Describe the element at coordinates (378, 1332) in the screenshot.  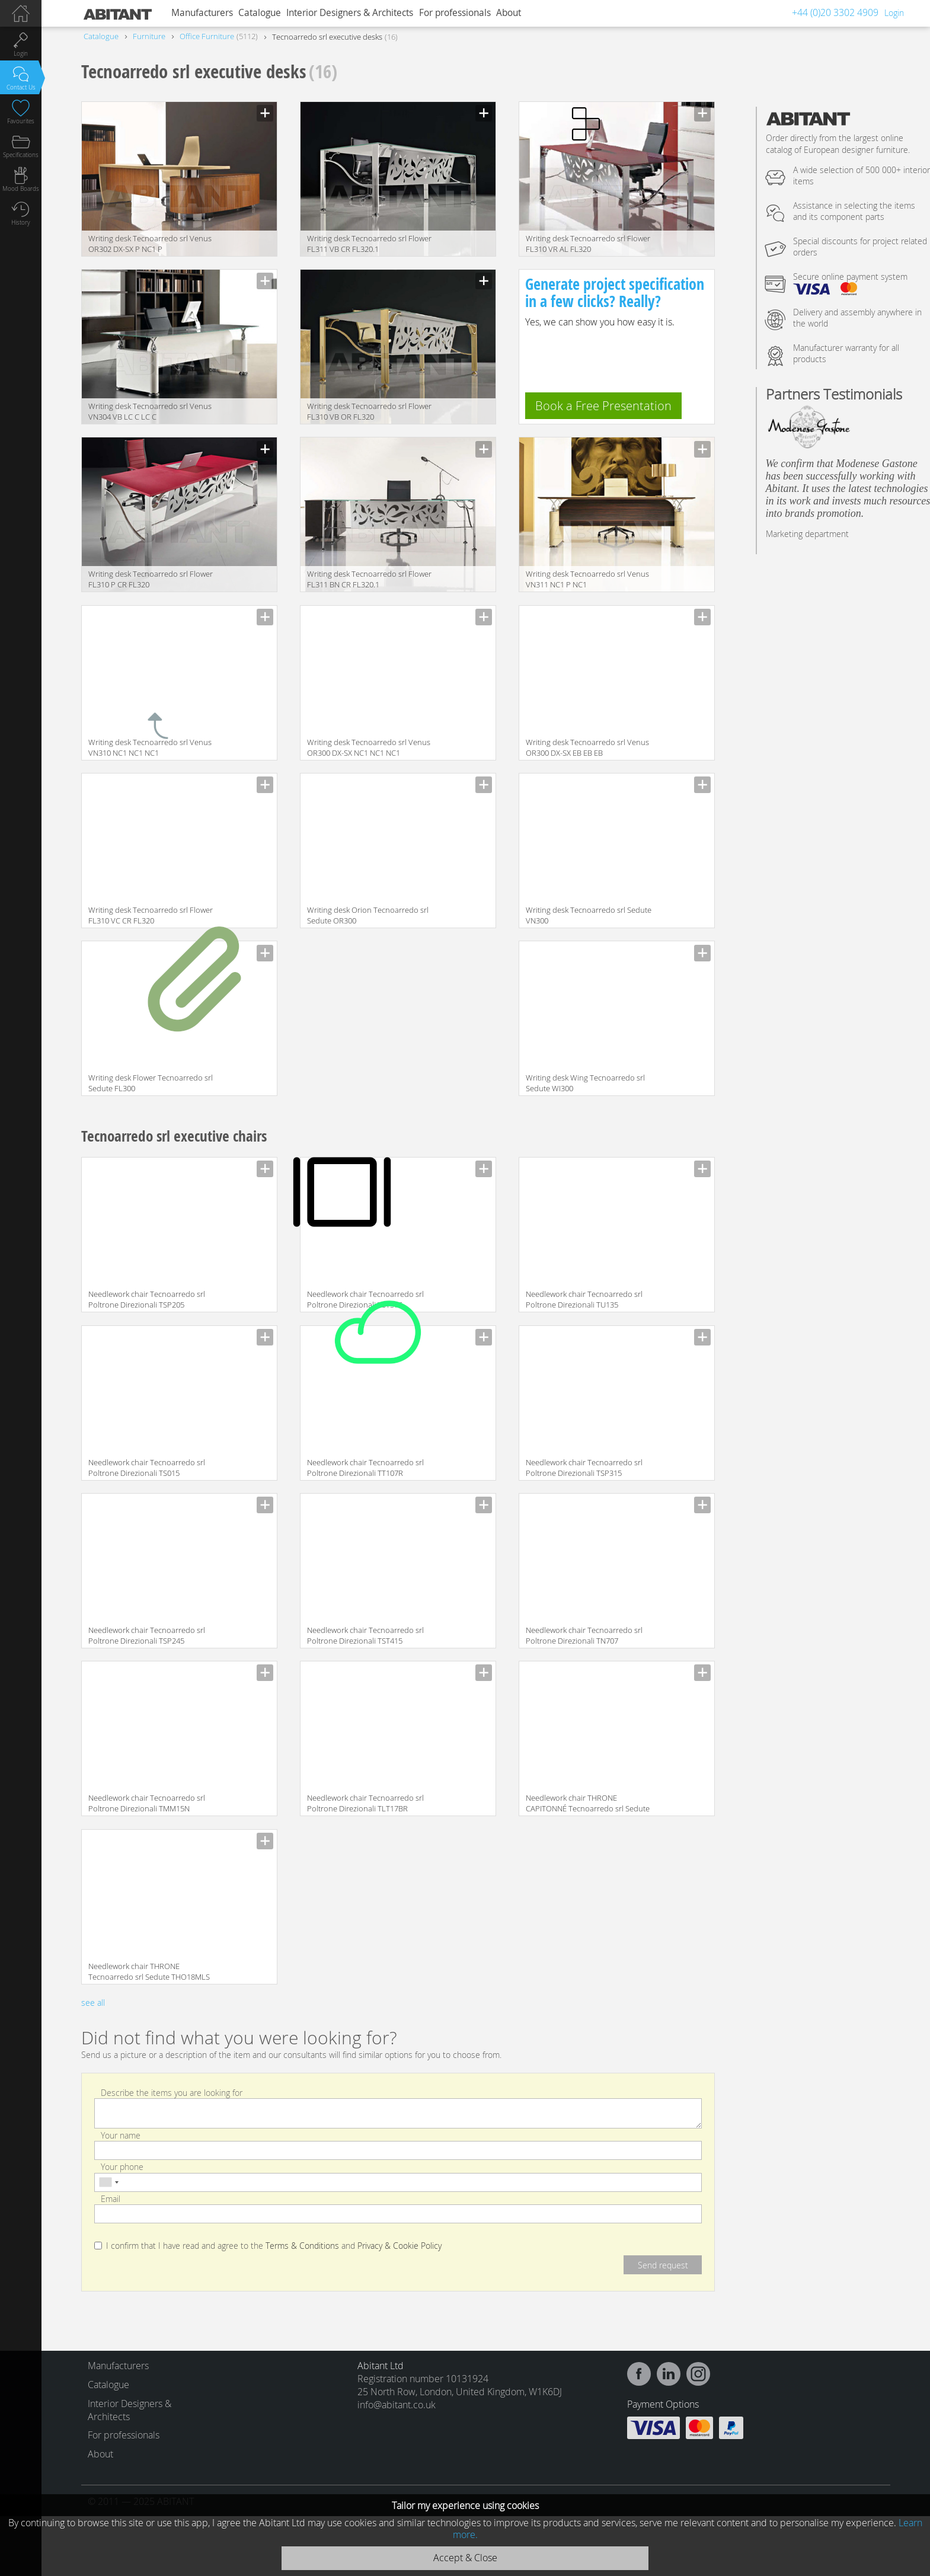
I see `access cloud storage` at that location.